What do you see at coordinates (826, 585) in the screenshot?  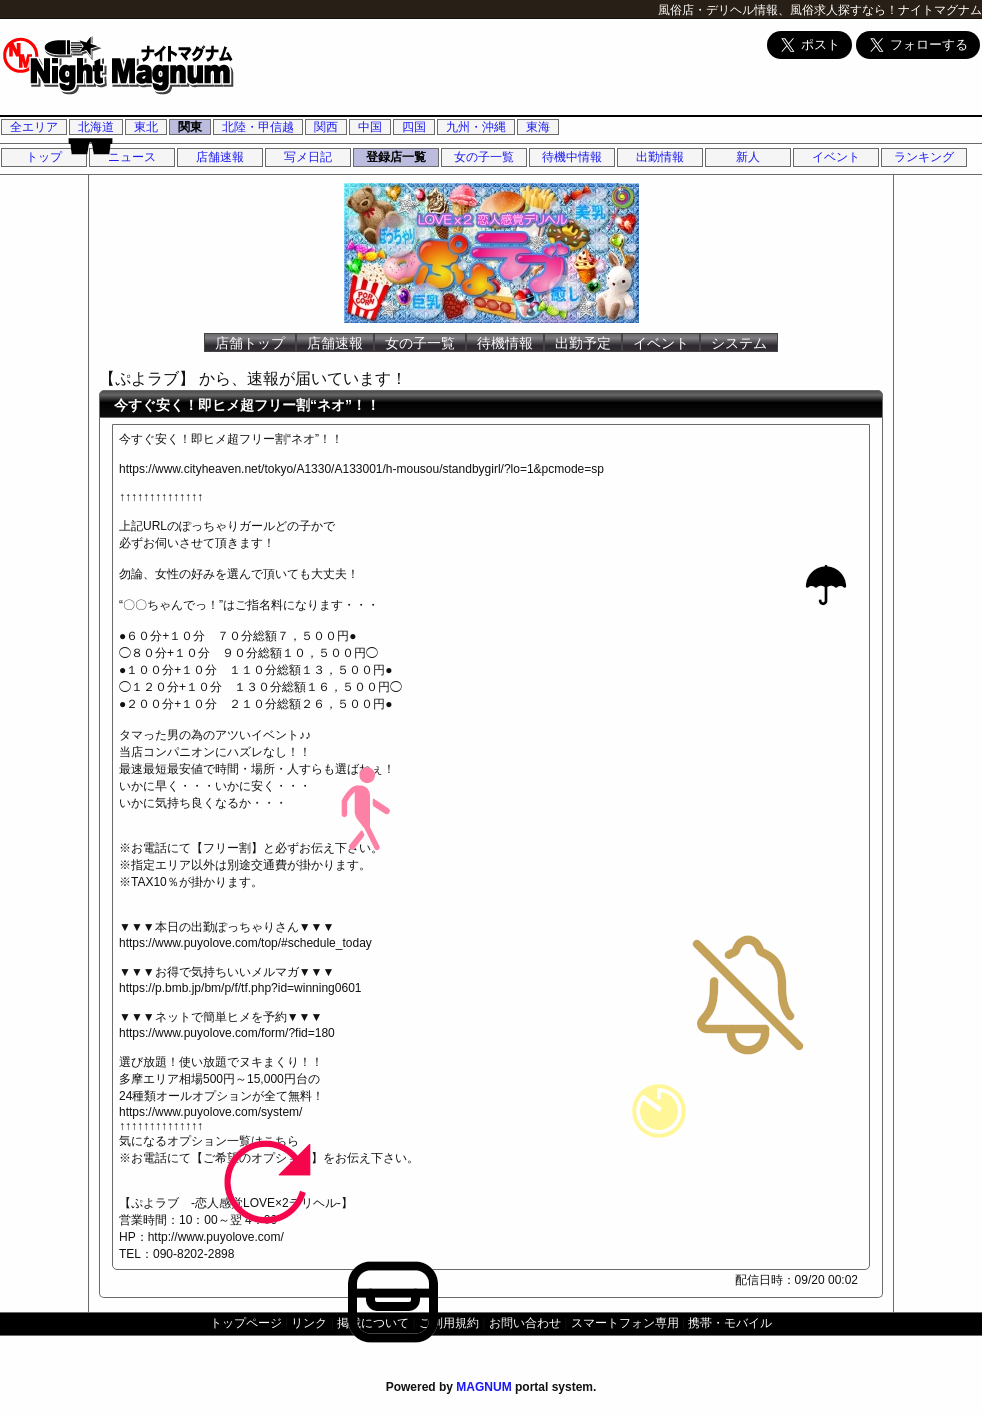 I see `view weather protection or rain forecast` at bounding box center [826, 585].